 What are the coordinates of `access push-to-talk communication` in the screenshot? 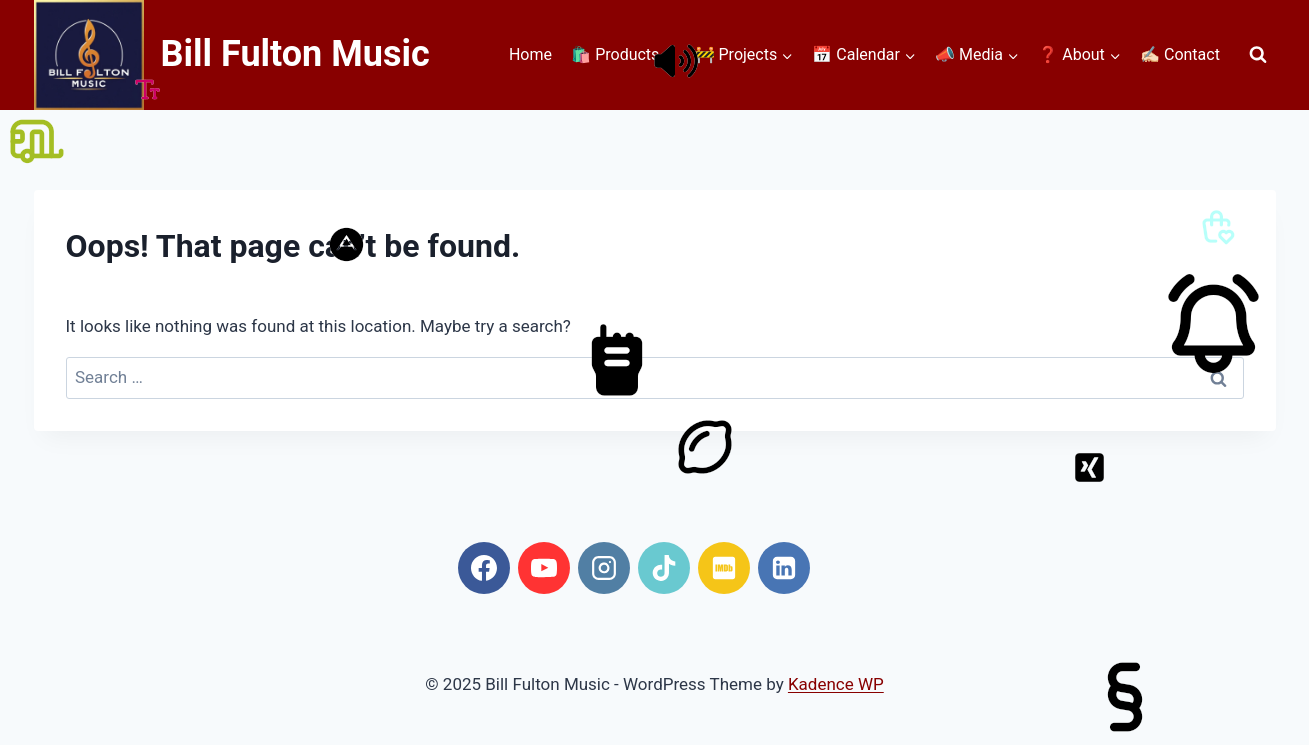 It's located at (617, 362).